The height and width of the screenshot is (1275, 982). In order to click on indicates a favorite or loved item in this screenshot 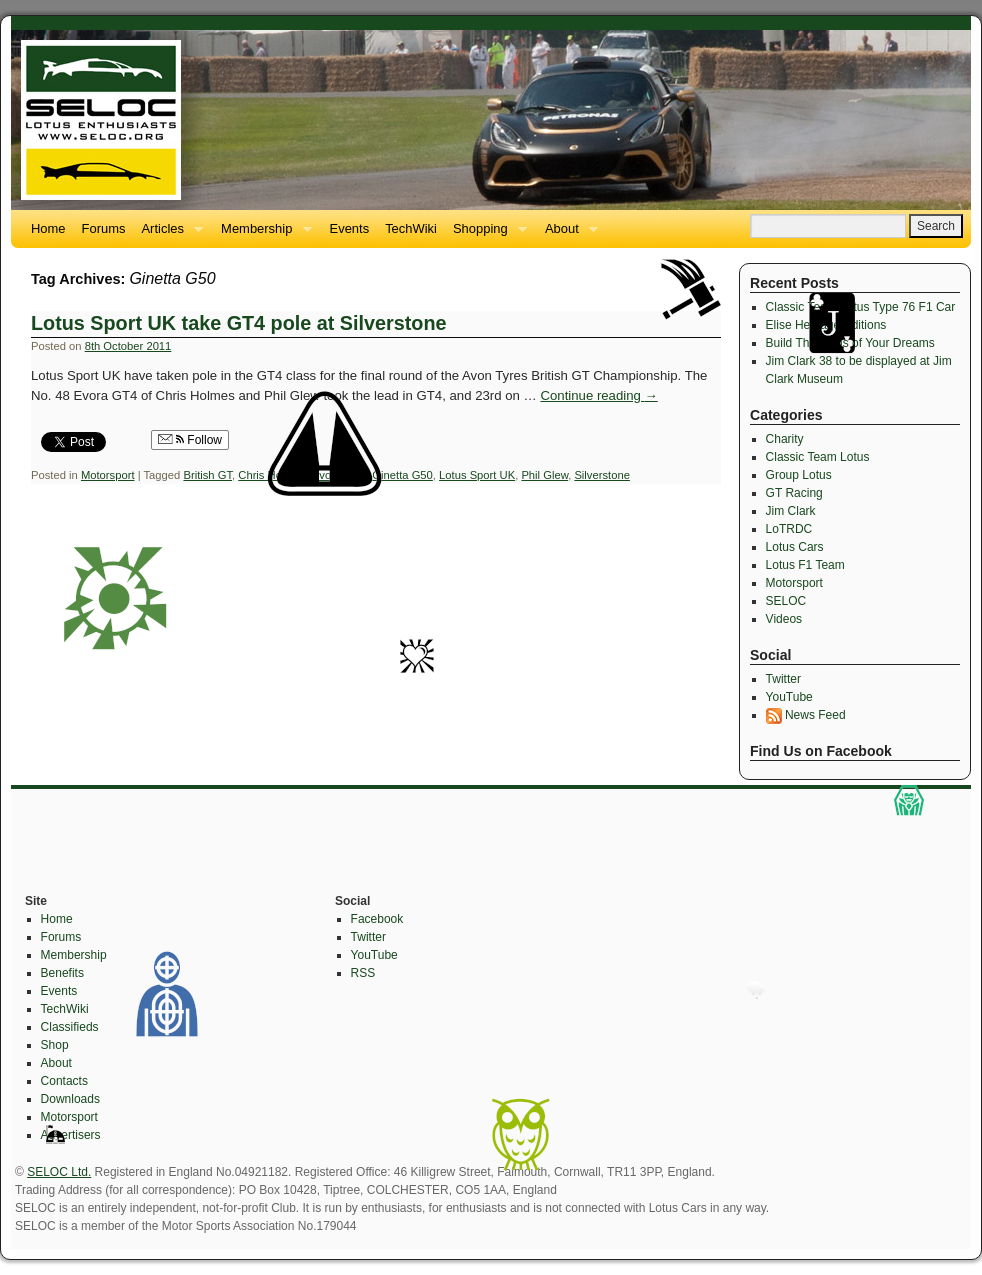, I will do `click(417, 656)`.